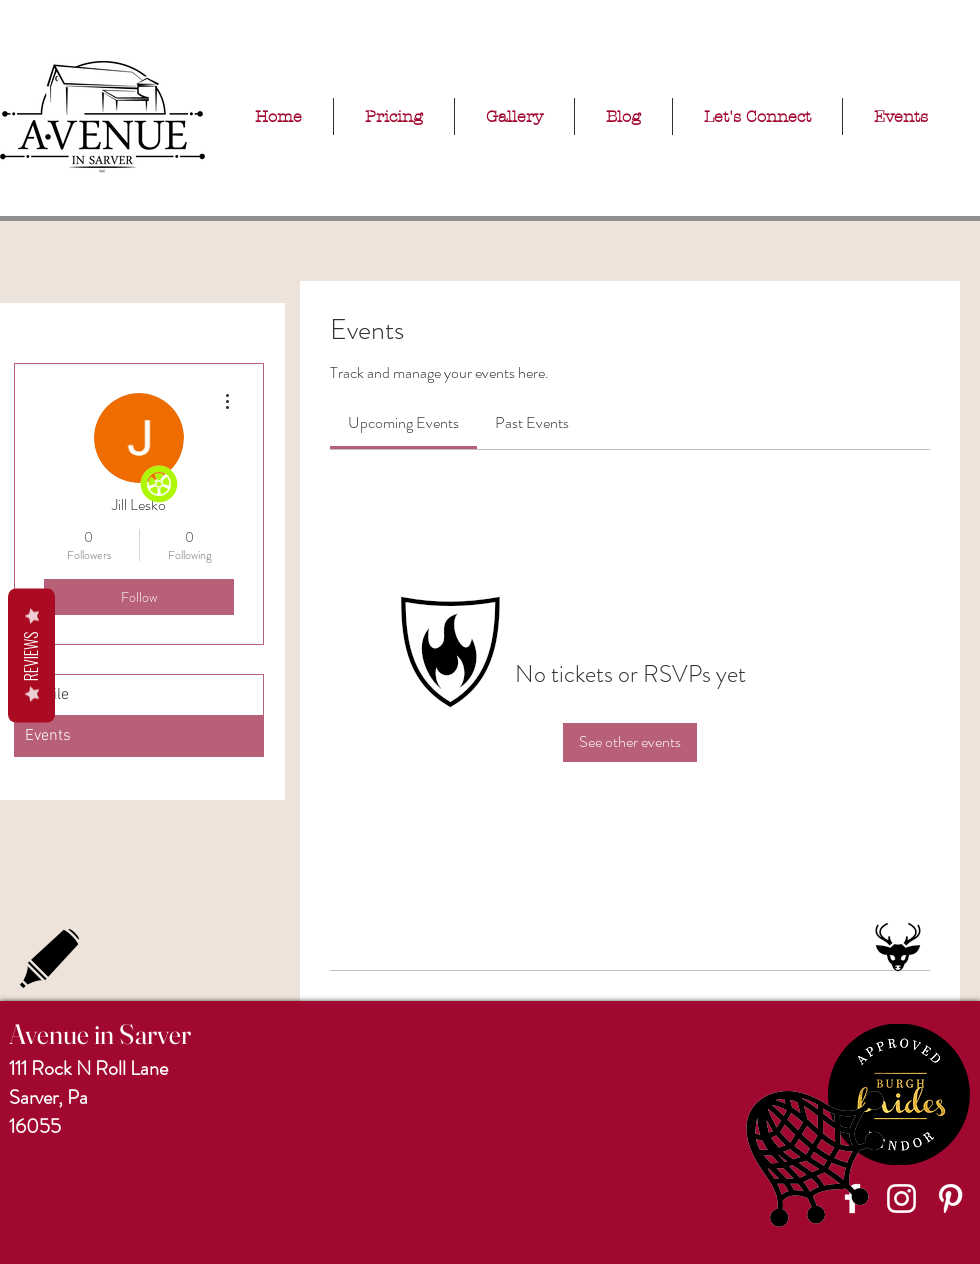  What do you see at coordinates (49, 958) in the screenshot?
I see `highlight or mark important text` at bounding box center [49, 958].